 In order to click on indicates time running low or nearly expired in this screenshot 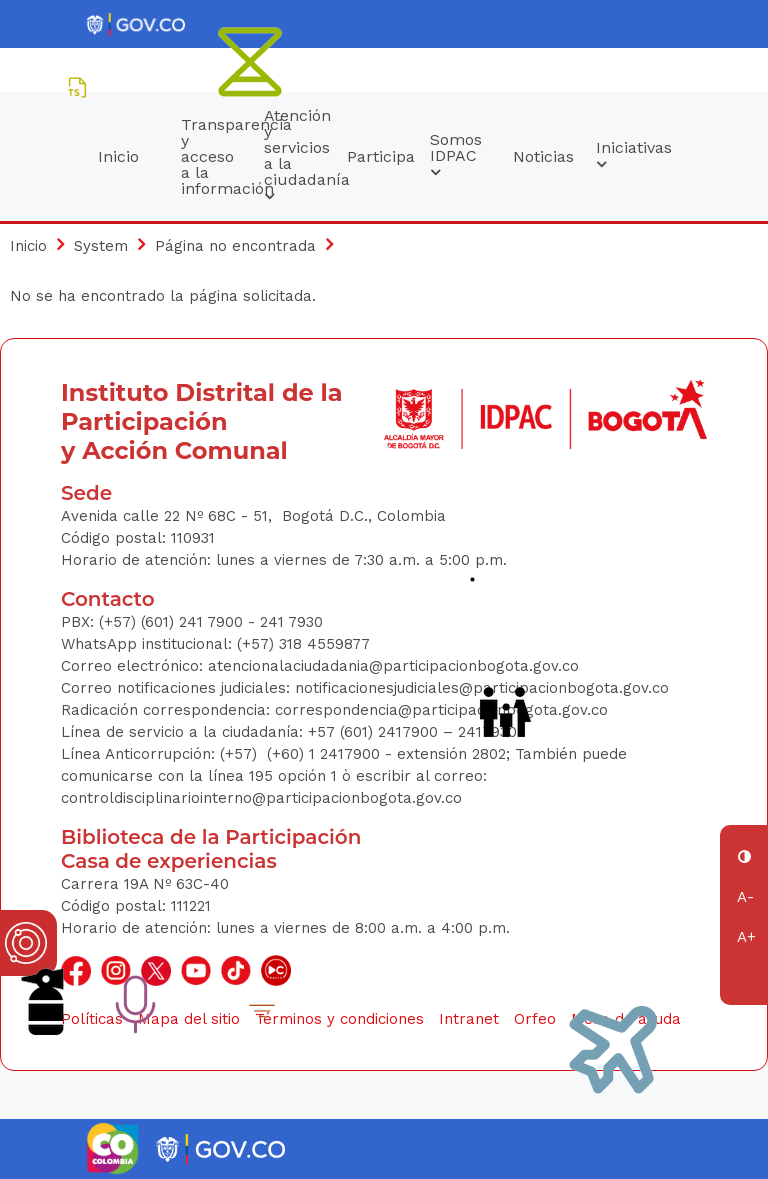, I will do `click(250, 62)`.